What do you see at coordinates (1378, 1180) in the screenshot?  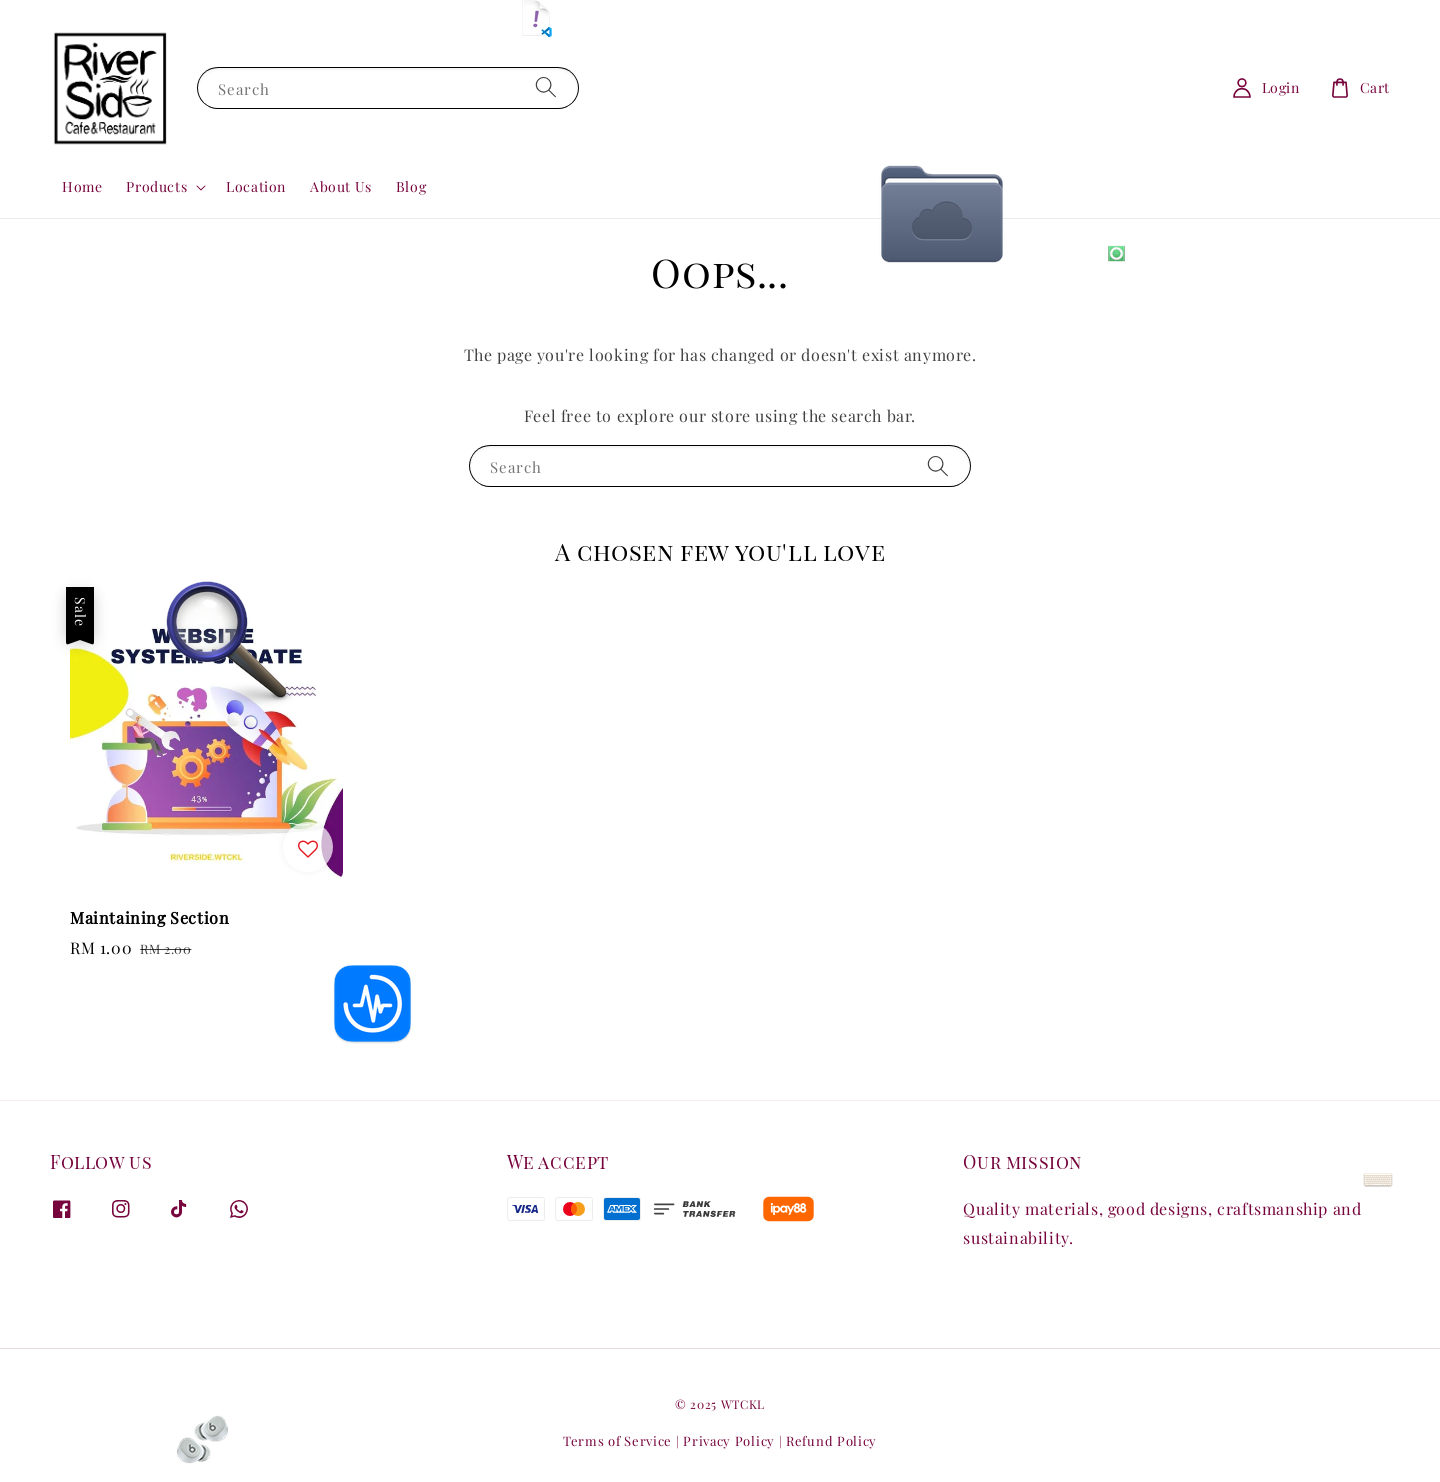 I see `bluetooth keyboard connected` at bounding box center [1378, 1180].